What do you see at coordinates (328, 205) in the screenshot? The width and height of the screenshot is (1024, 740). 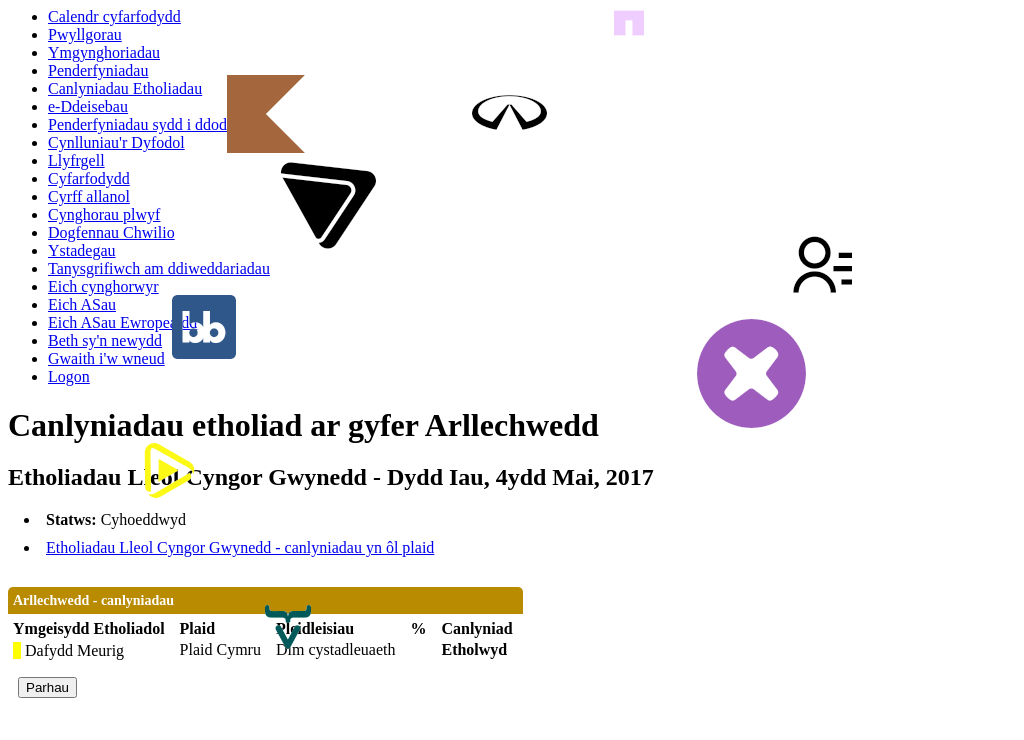 I see `open ProtonVPN app` at bounding box center [328, 205].